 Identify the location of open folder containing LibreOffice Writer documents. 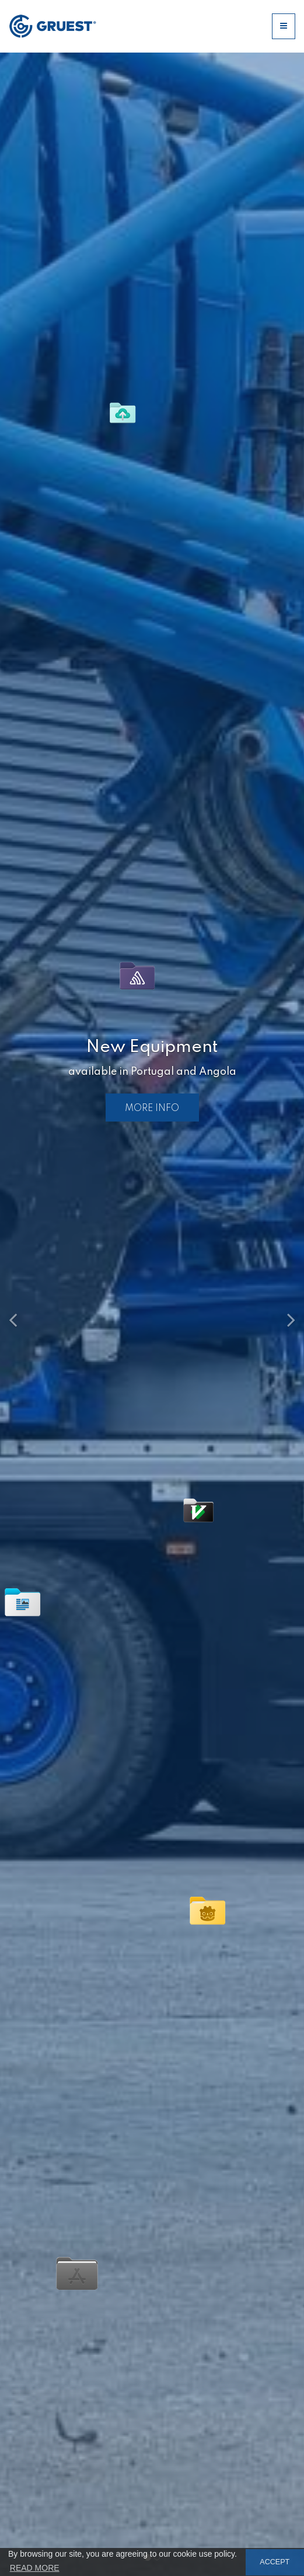
(22, 1603).